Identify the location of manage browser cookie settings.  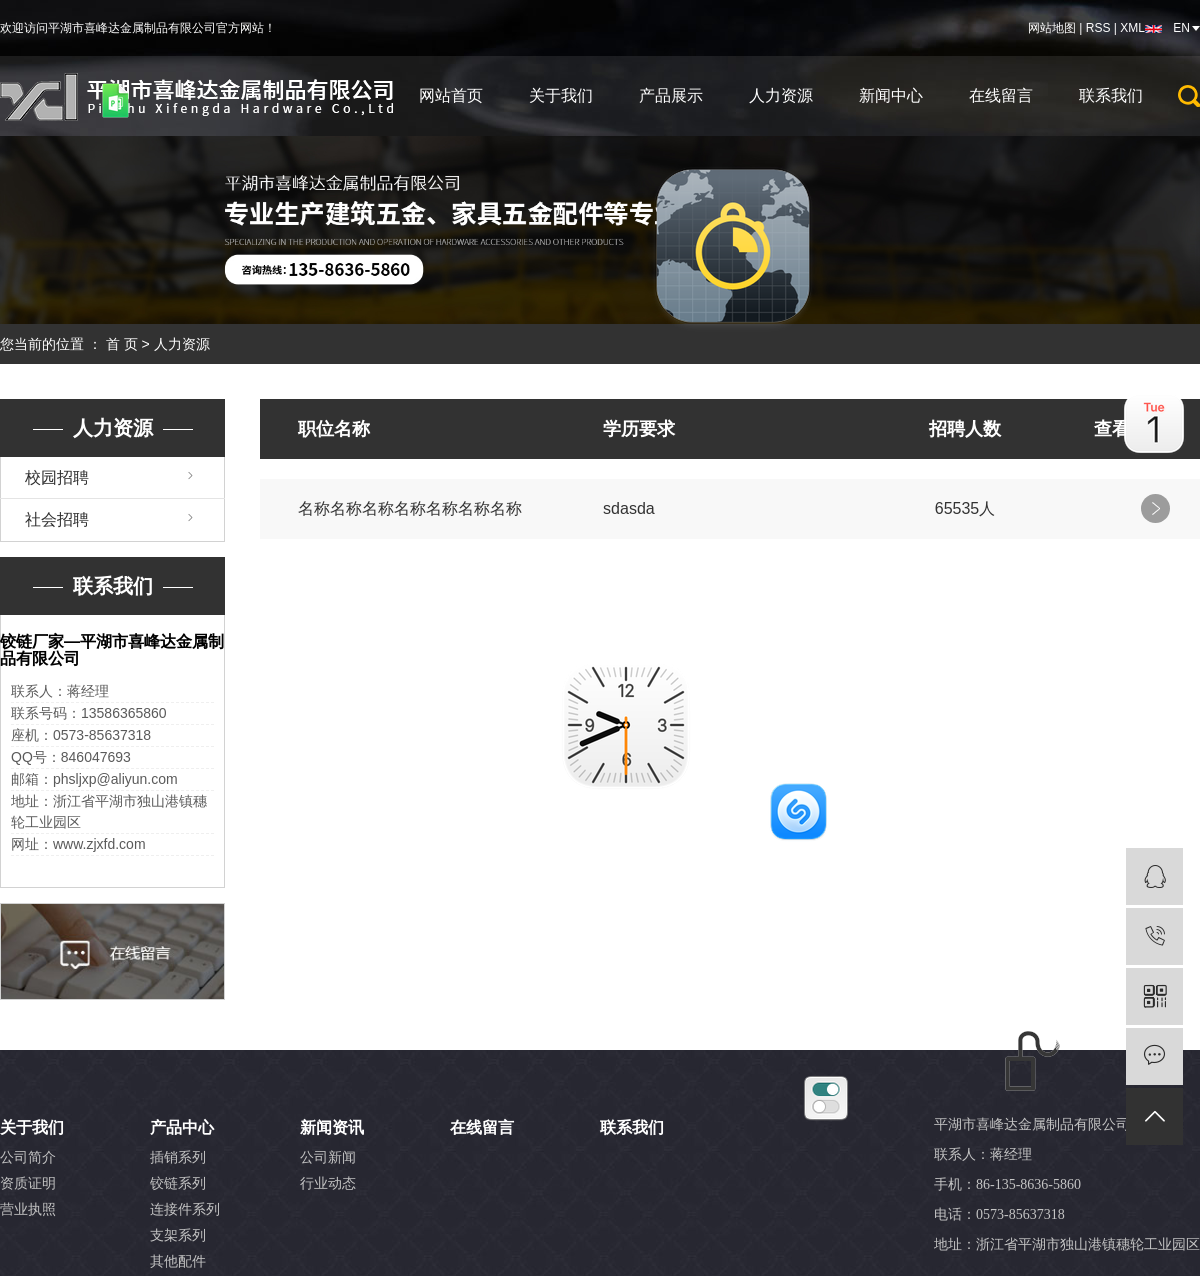
(733, 246).